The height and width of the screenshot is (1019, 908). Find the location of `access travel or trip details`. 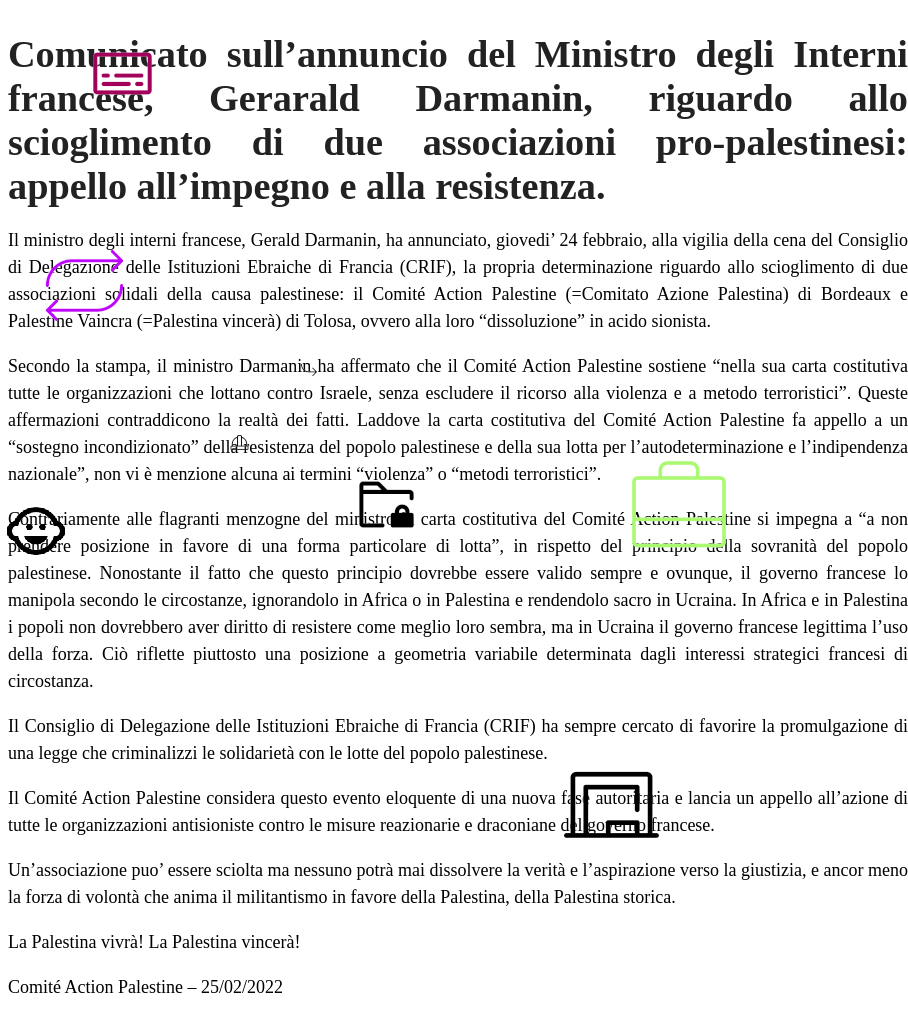

access travel or trip details is located at coordinates (679, 508).